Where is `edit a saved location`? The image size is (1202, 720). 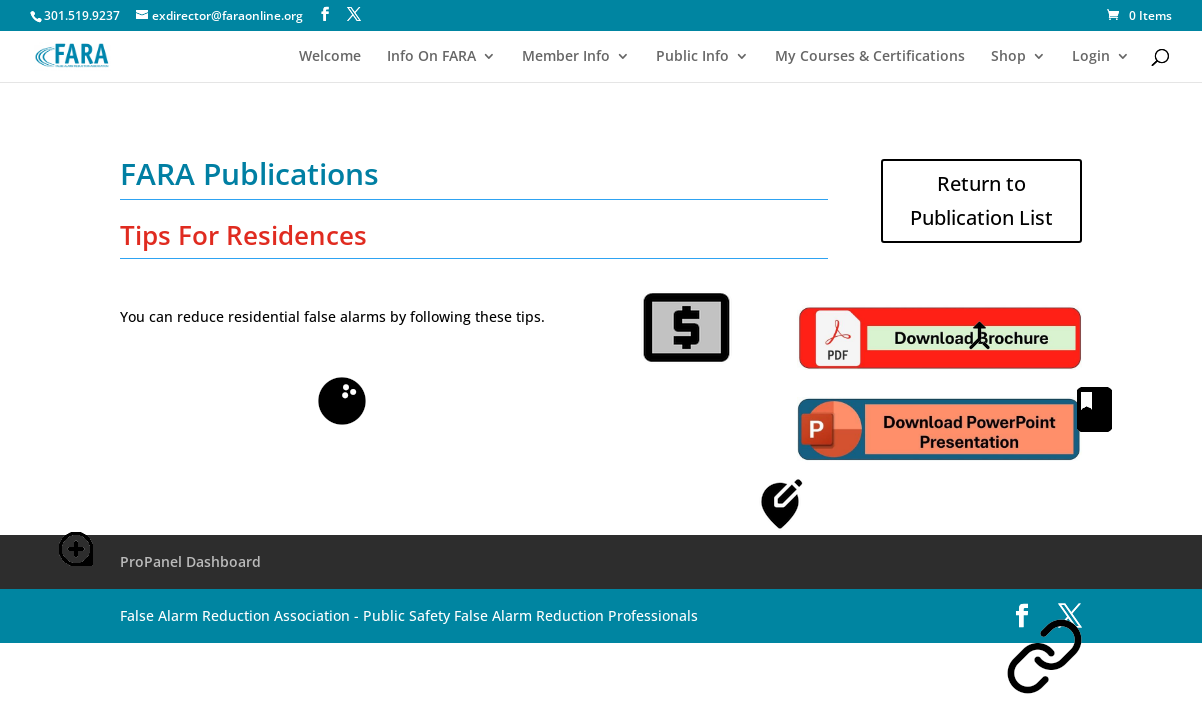
edit a saved location is located at coordinates (780, 506).